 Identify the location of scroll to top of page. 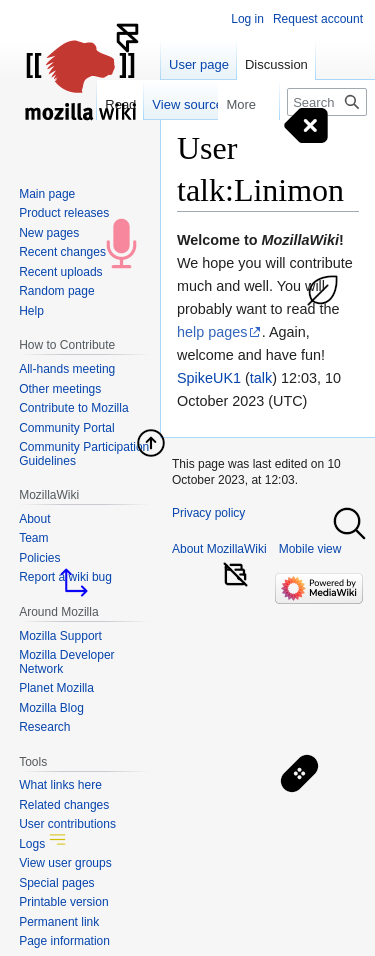
(151, 443).